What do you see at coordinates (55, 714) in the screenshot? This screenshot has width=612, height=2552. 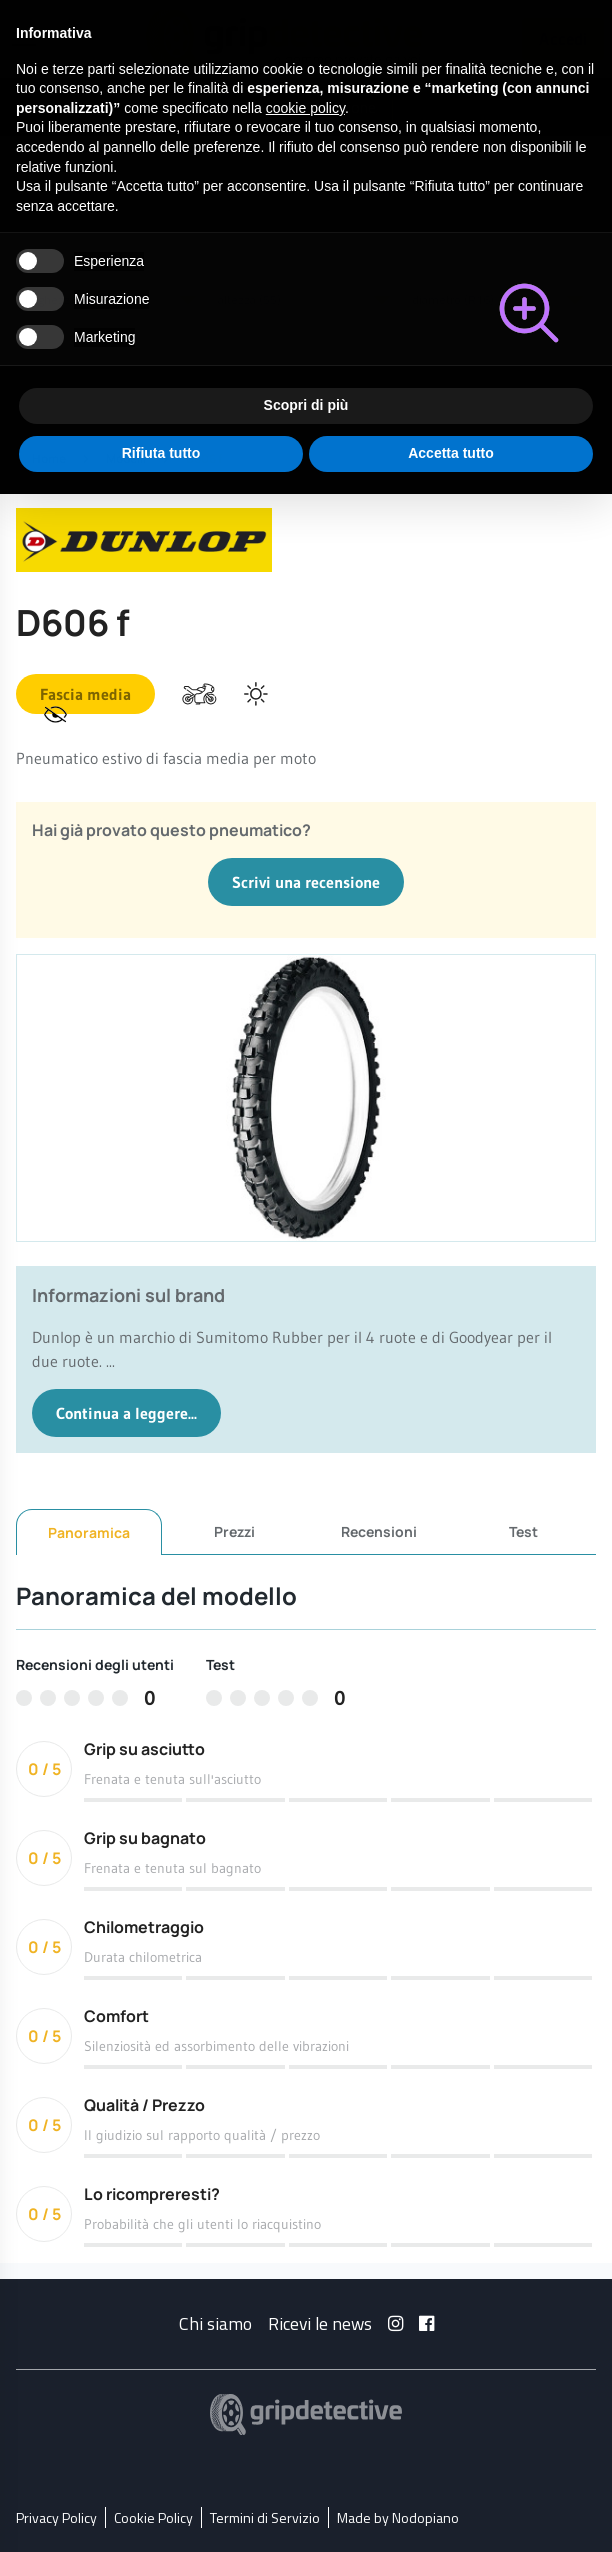 I see `hide content from view` at bounding box center [55, 714].